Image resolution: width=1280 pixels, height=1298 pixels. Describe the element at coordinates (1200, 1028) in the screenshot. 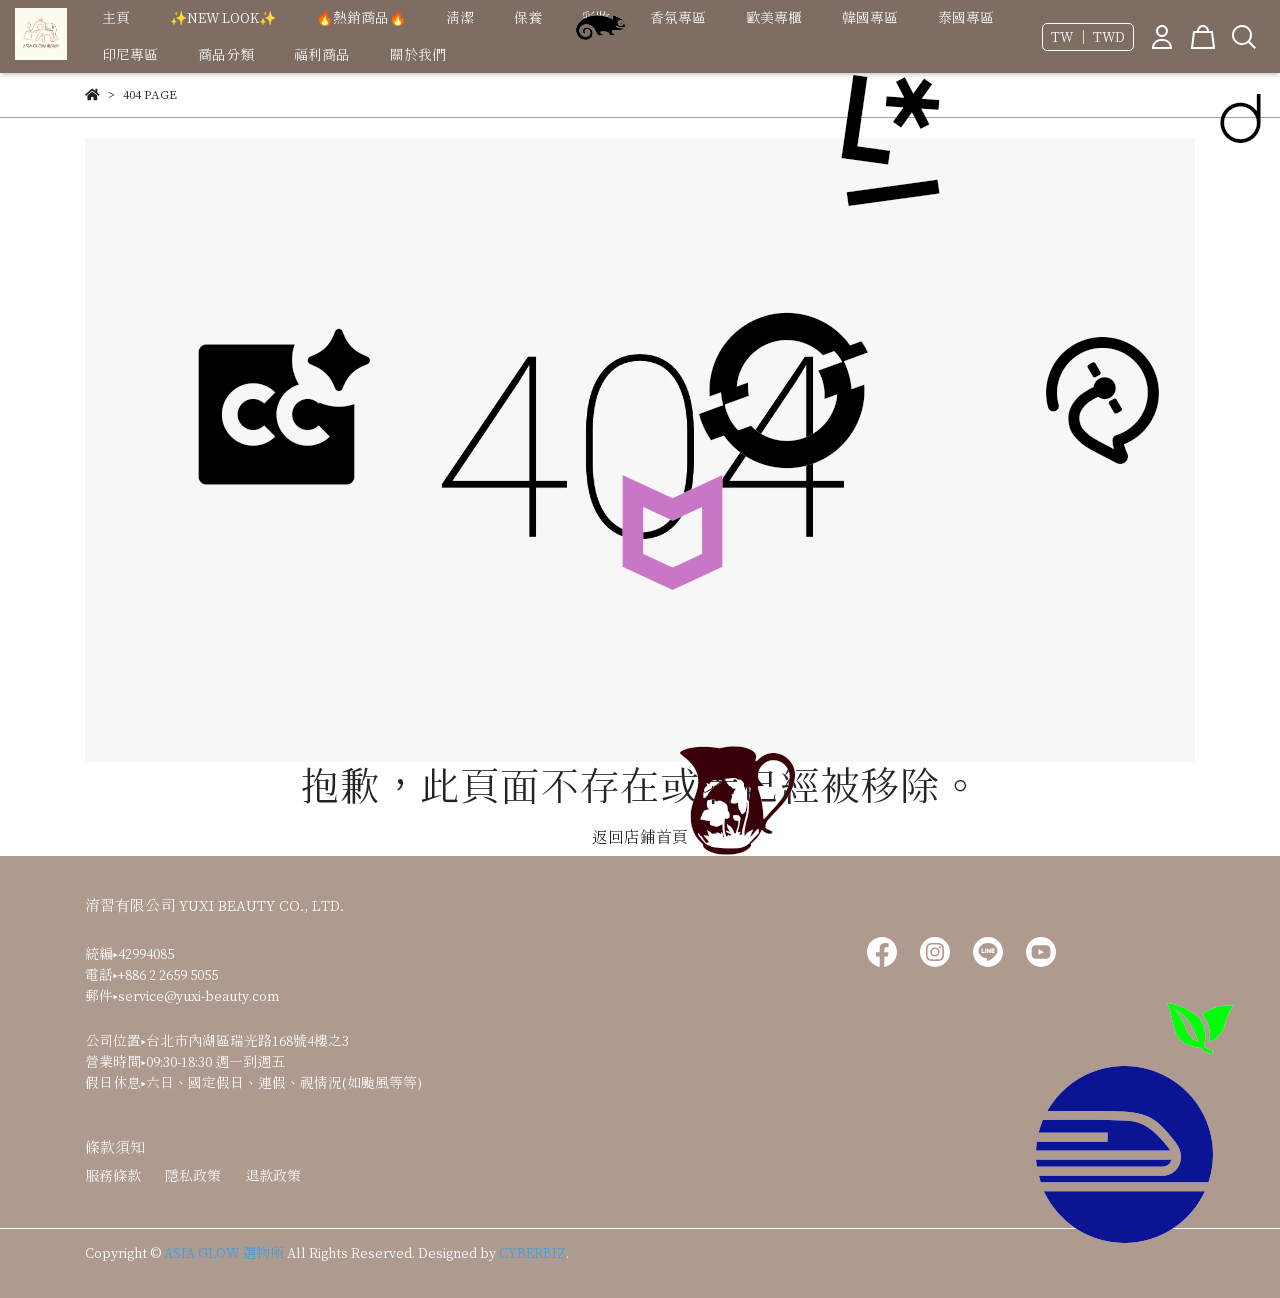

I see `codefresh logo - a CI/CD platform for kubernetes deployments` at that location.